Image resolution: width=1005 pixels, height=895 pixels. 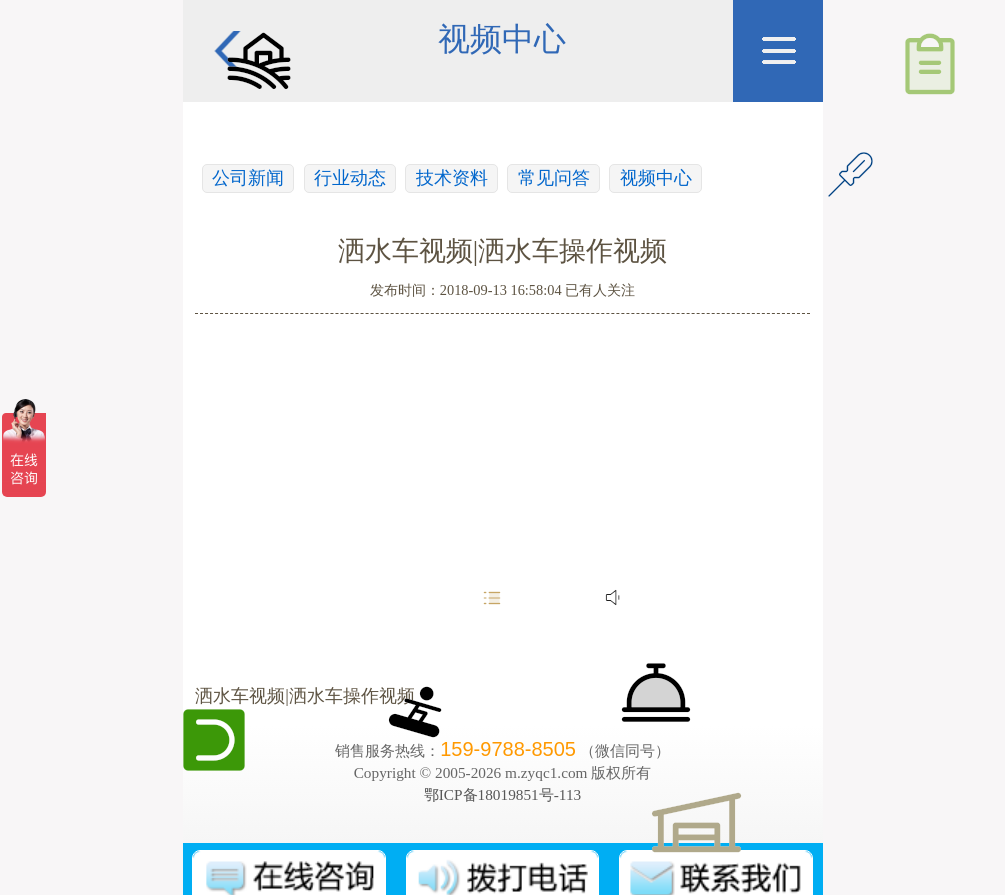 What do you see at coordinates (418, 712) in the screenshot?
I see `access snowboarding or winter sports features` at bounding box center [418, 712].